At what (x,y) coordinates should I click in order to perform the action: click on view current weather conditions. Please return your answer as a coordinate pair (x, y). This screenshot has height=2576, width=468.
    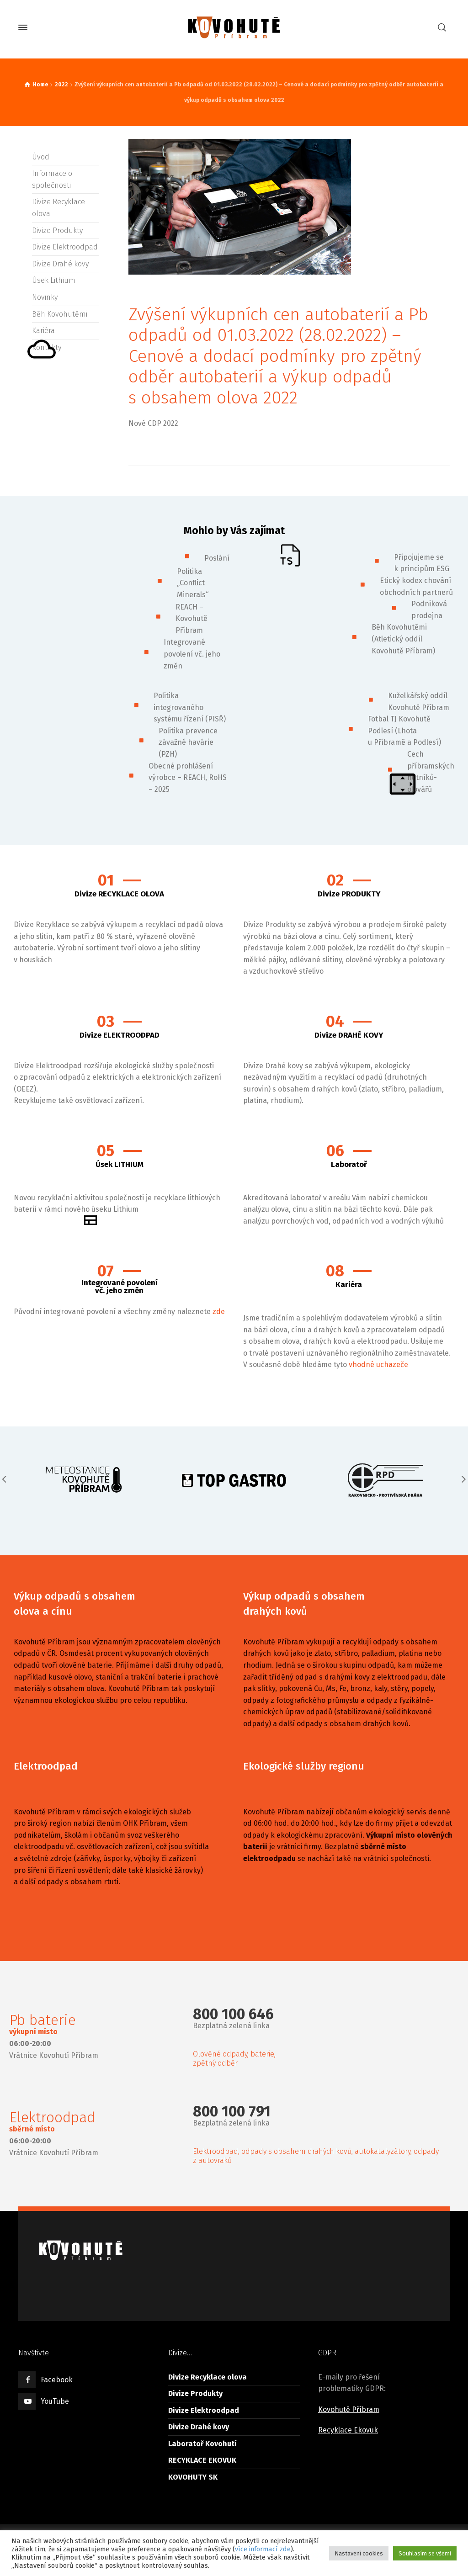
    Looking at the image, I should click on (42, 349).